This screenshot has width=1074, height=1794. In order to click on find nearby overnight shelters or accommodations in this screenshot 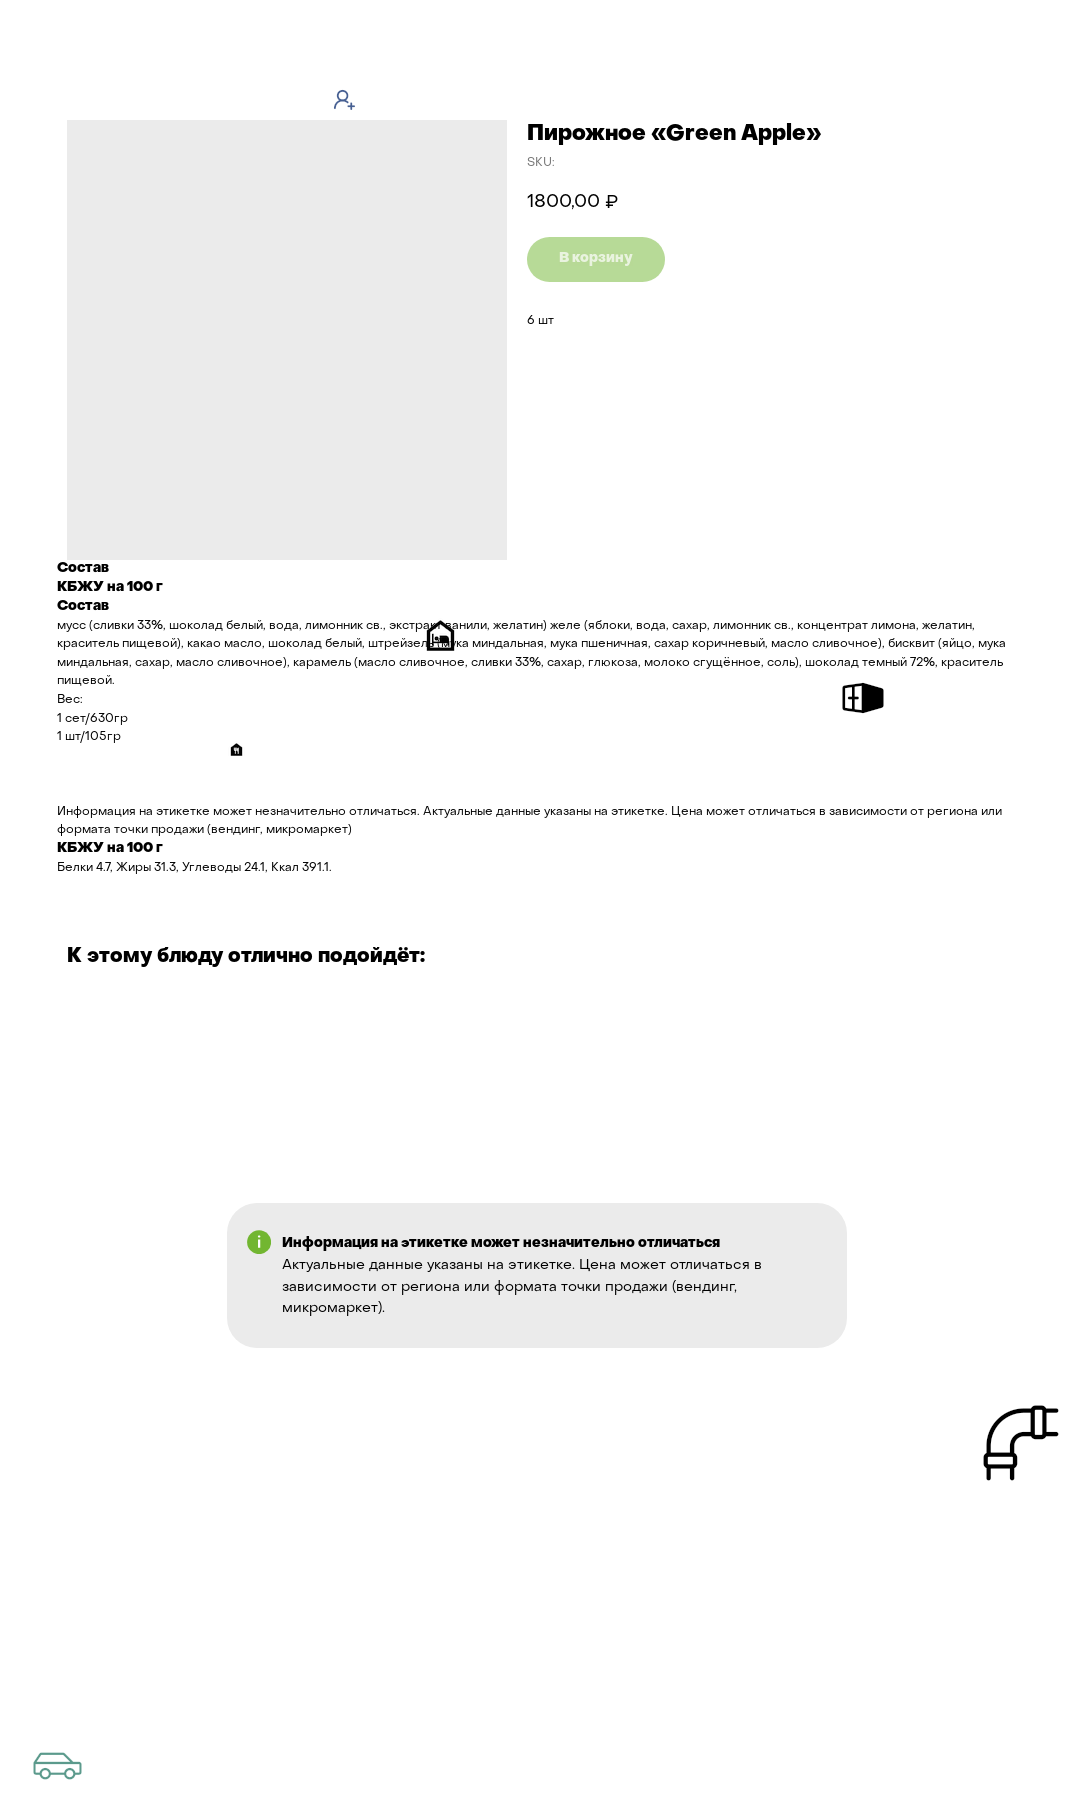, I will do `click(440, 635)`.